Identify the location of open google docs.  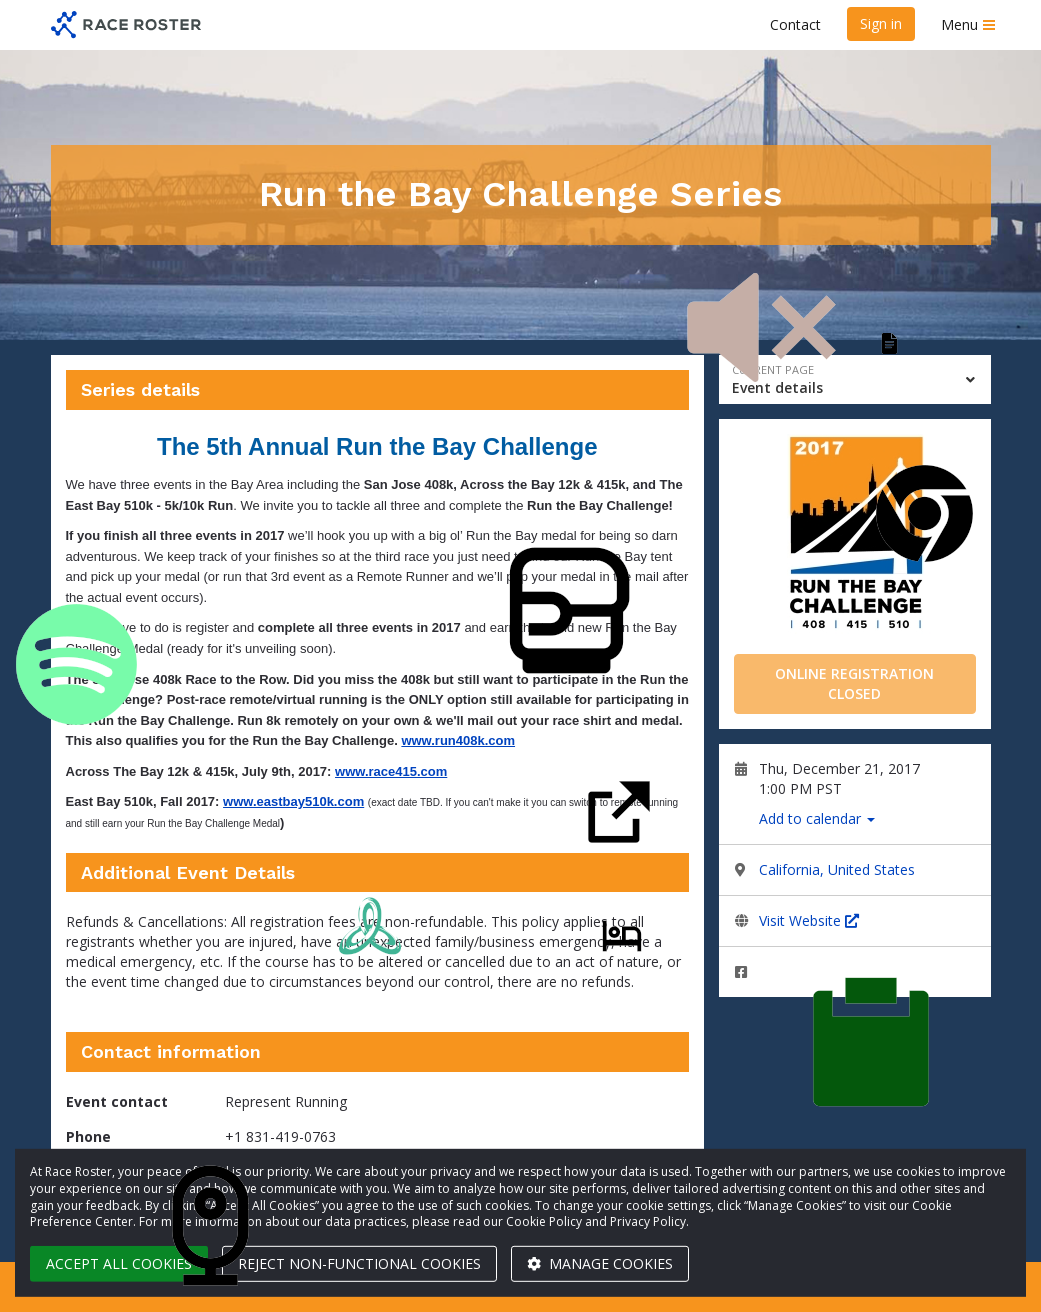
(889, 343).